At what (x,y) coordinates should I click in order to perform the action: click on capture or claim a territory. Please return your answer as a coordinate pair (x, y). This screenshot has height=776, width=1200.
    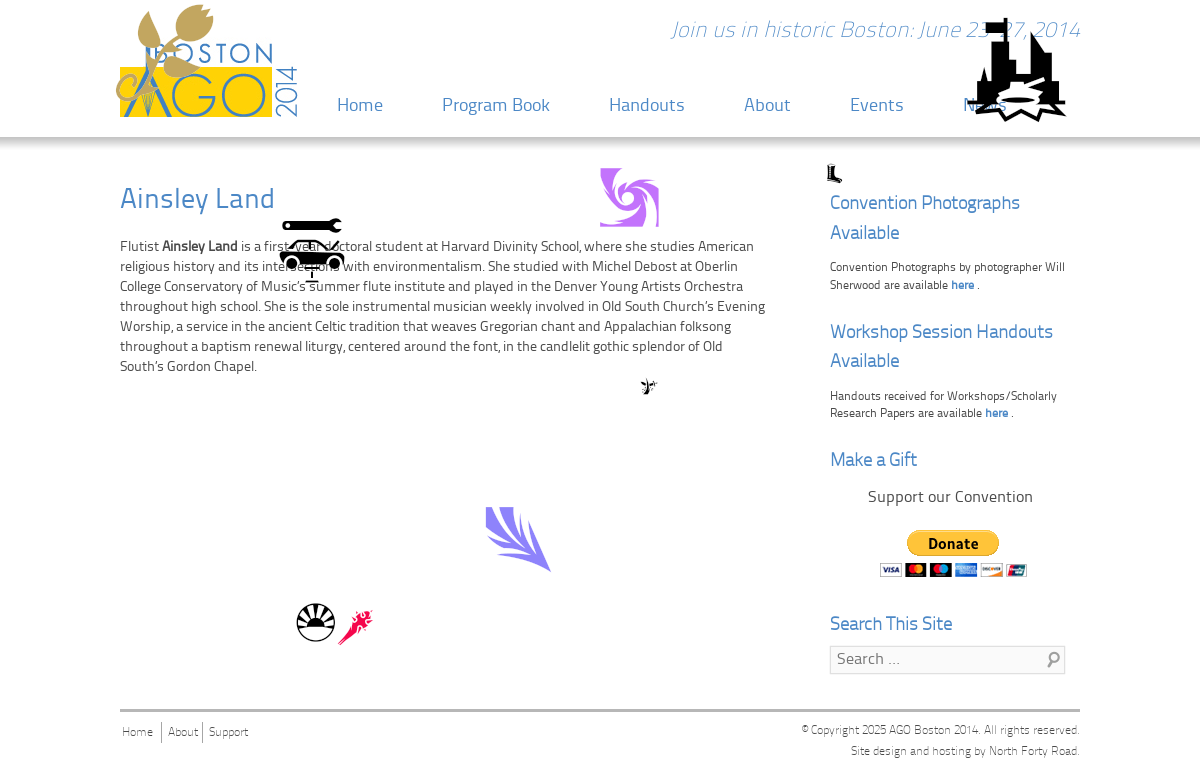
    Looking at the image, I should click on (1017, 70).